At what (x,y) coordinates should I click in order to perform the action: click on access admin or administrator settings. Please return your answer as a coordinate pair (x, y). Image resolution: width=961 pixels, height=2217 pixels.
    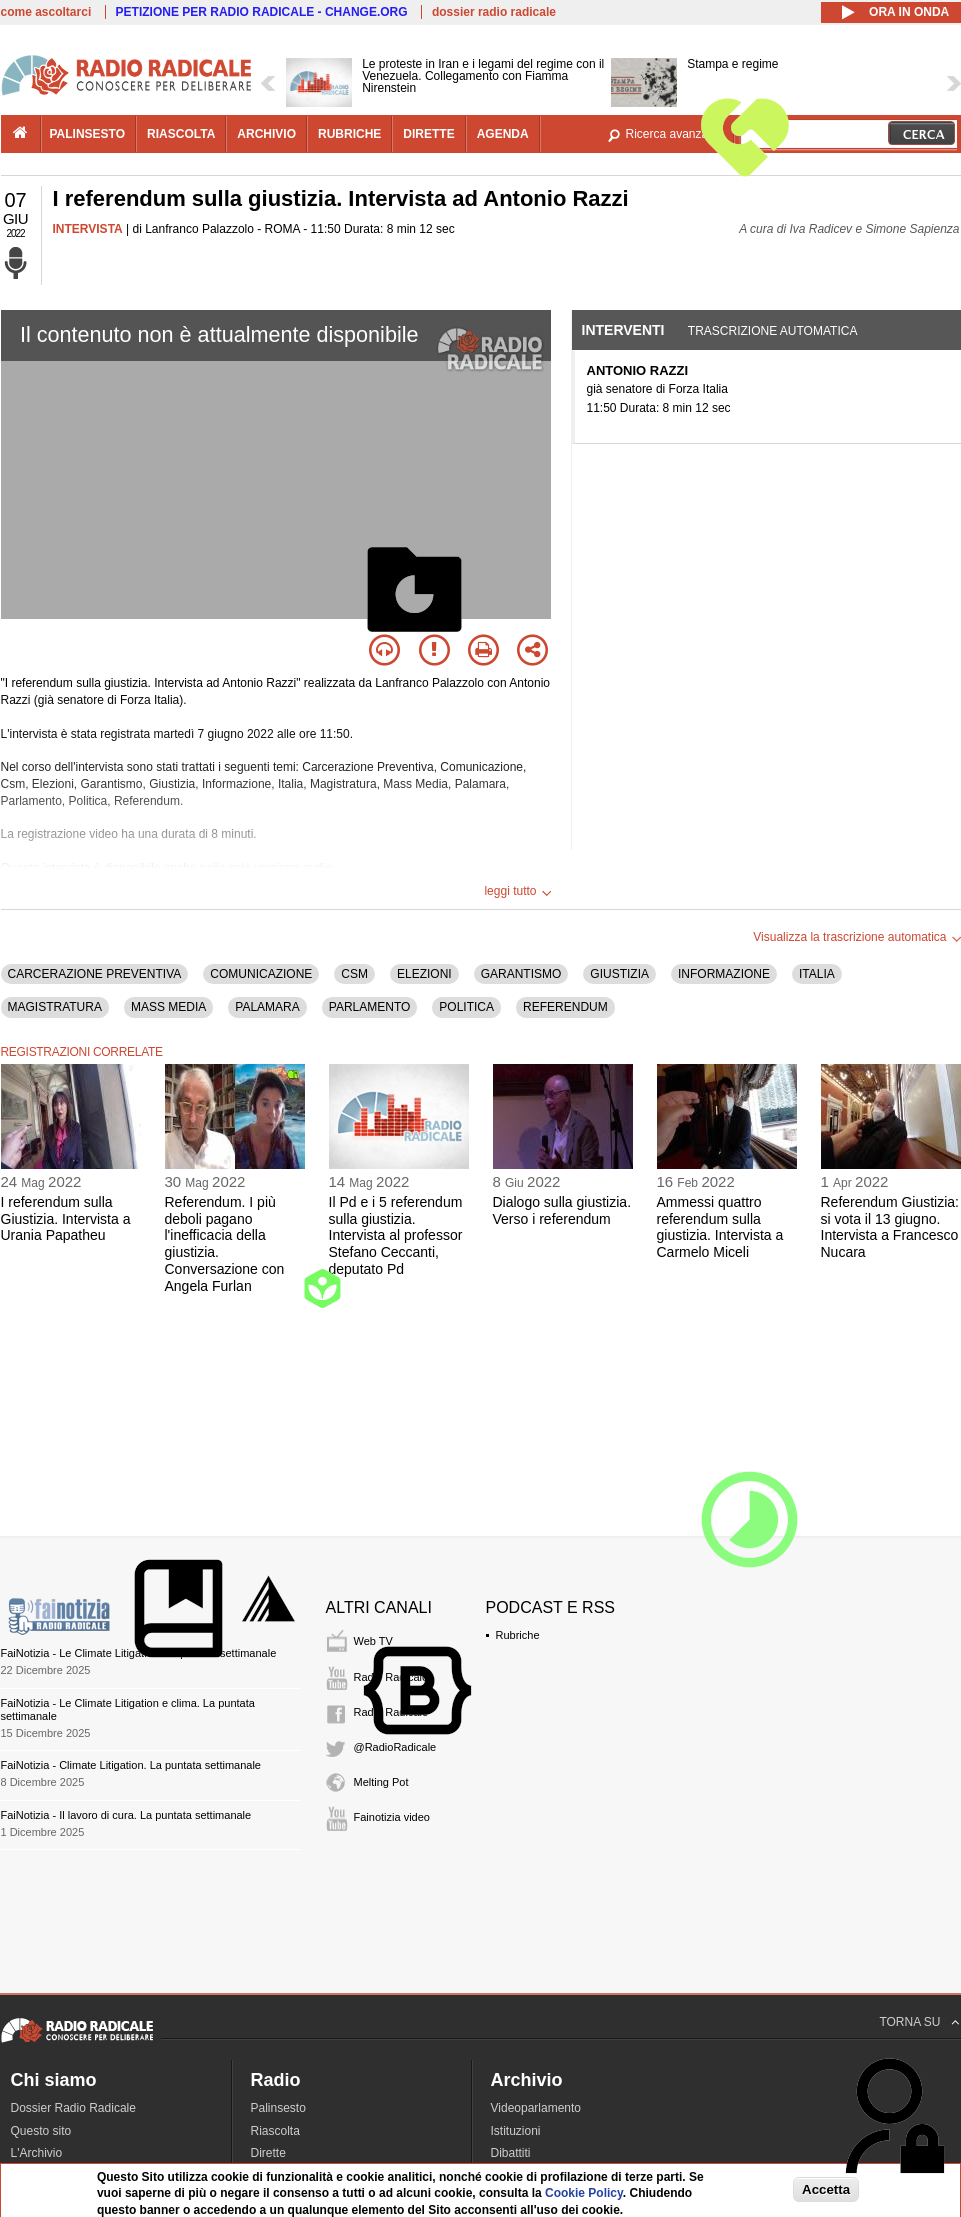
    Looking at the image, I should click on (889, 2118).